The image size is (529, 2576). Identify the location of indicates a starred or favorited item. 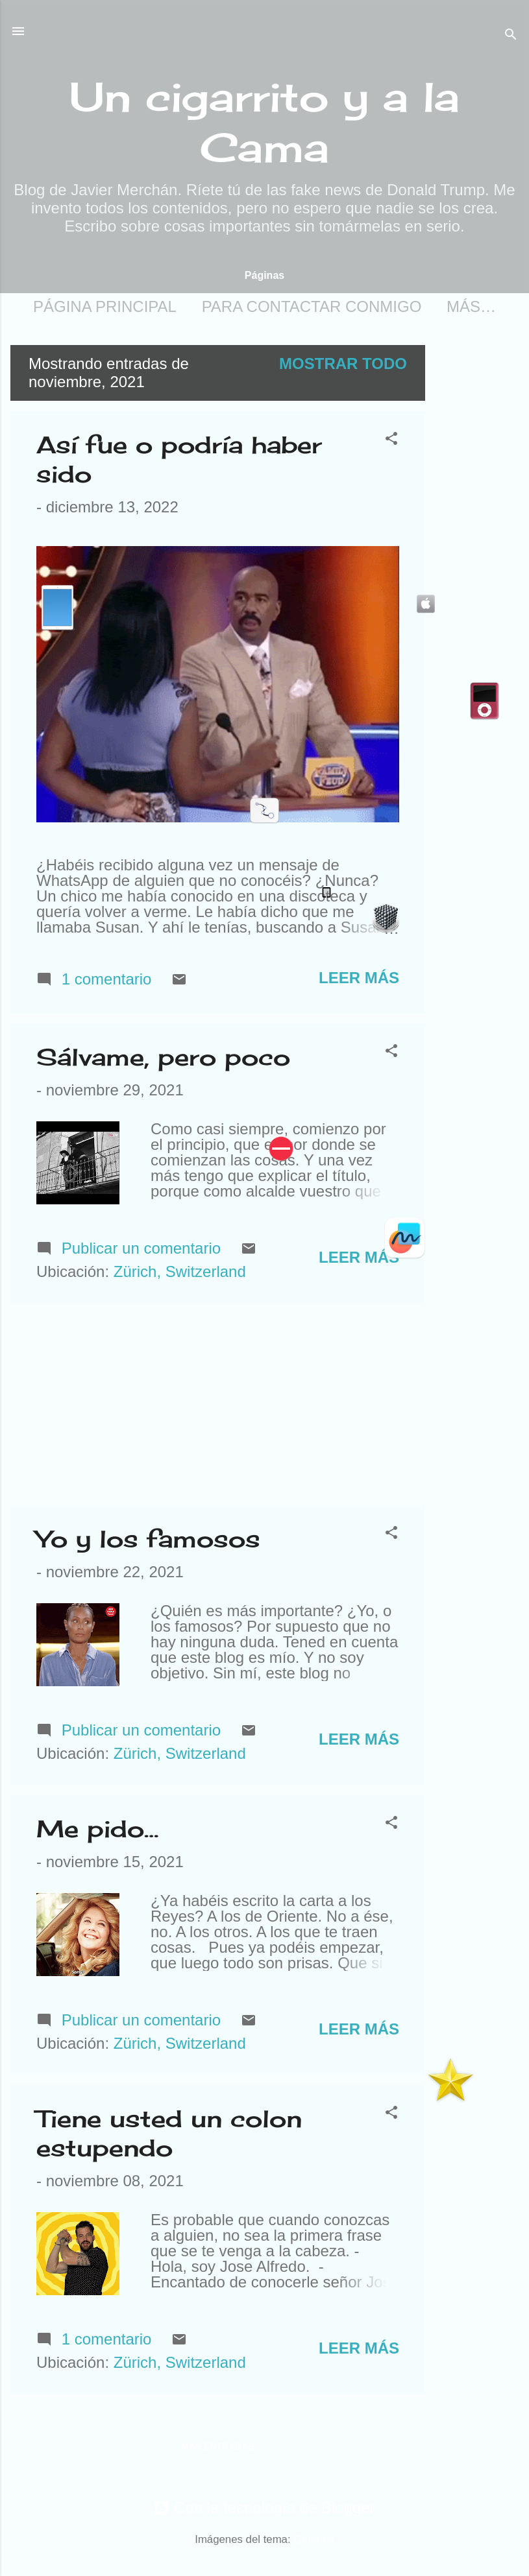
(450, 2082).